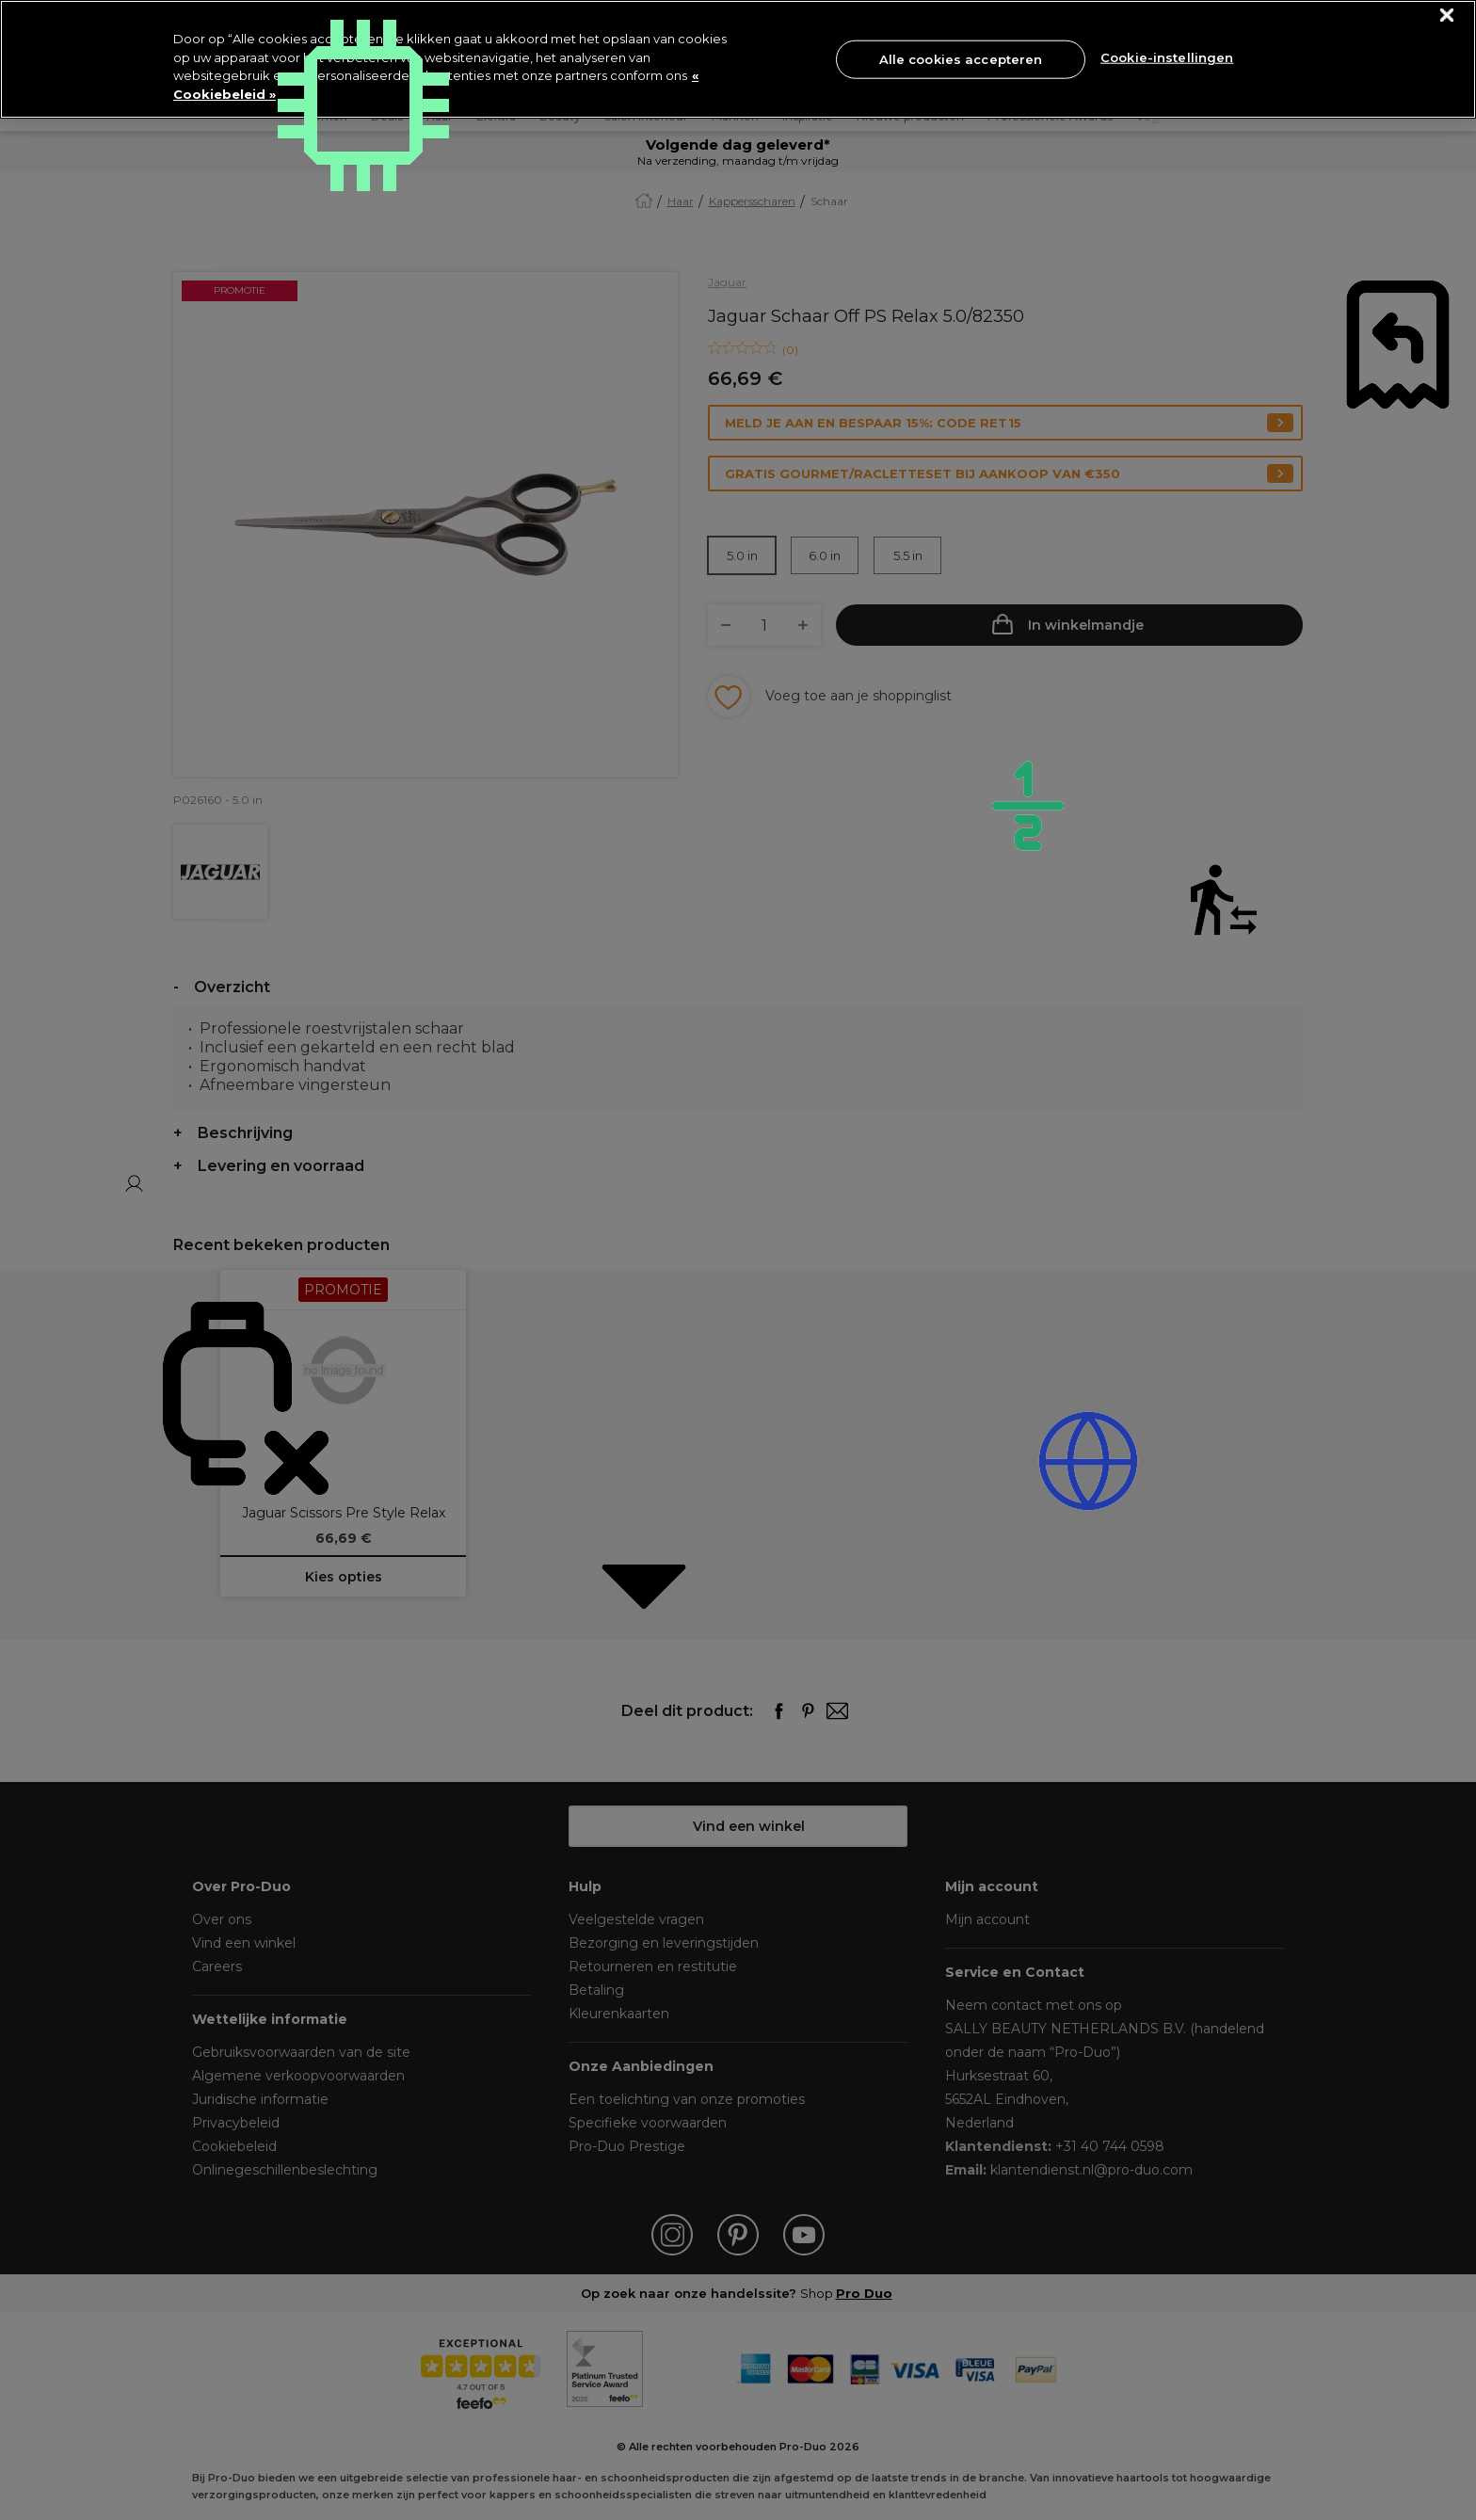  I want to click on transfer between transit lines at this station, so click(1224, 899).